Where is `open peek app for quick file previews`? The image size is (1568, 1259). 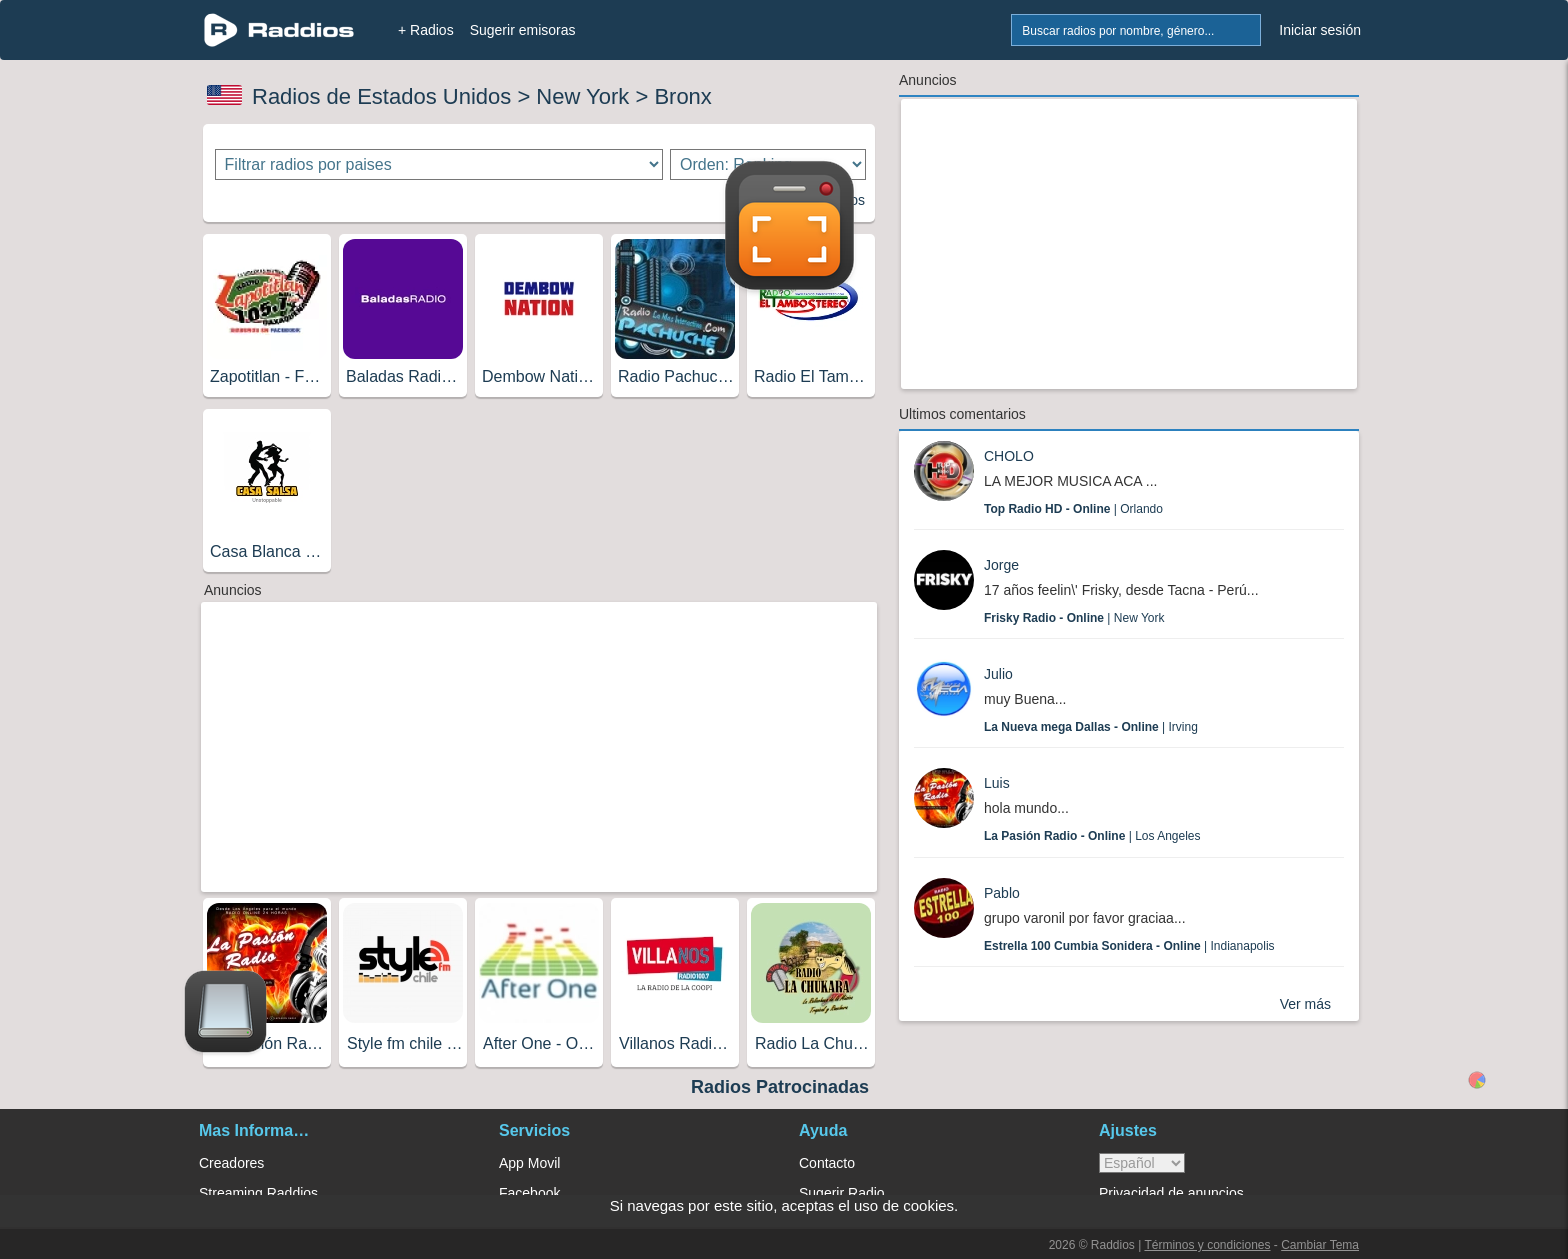 open peek app for quick file previews is located at coordinates (789, 225).